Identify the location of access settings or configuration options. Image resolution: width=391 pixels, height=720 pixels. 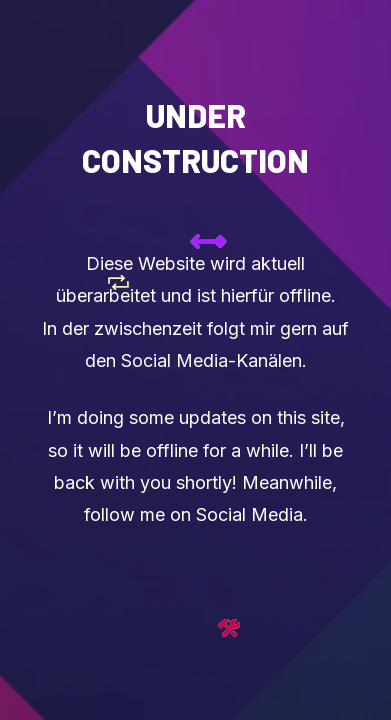
(229, 628).